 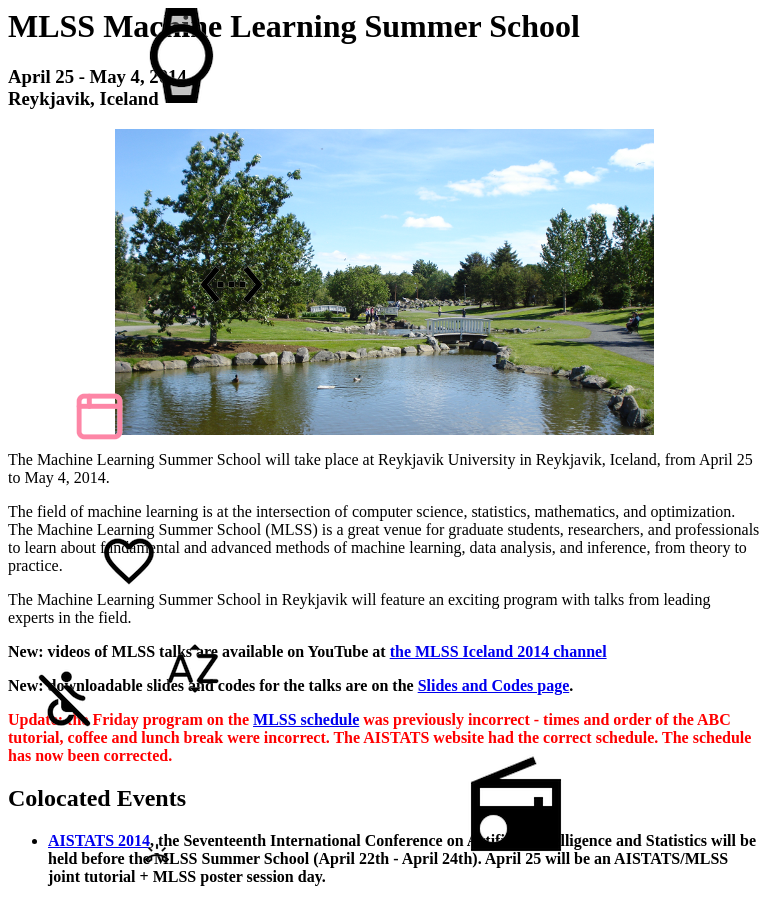 What do you see at coordinates (231, 284) in the screenshot?
I see `access ethernet or wired network settings` at bounding box center [231, 284].